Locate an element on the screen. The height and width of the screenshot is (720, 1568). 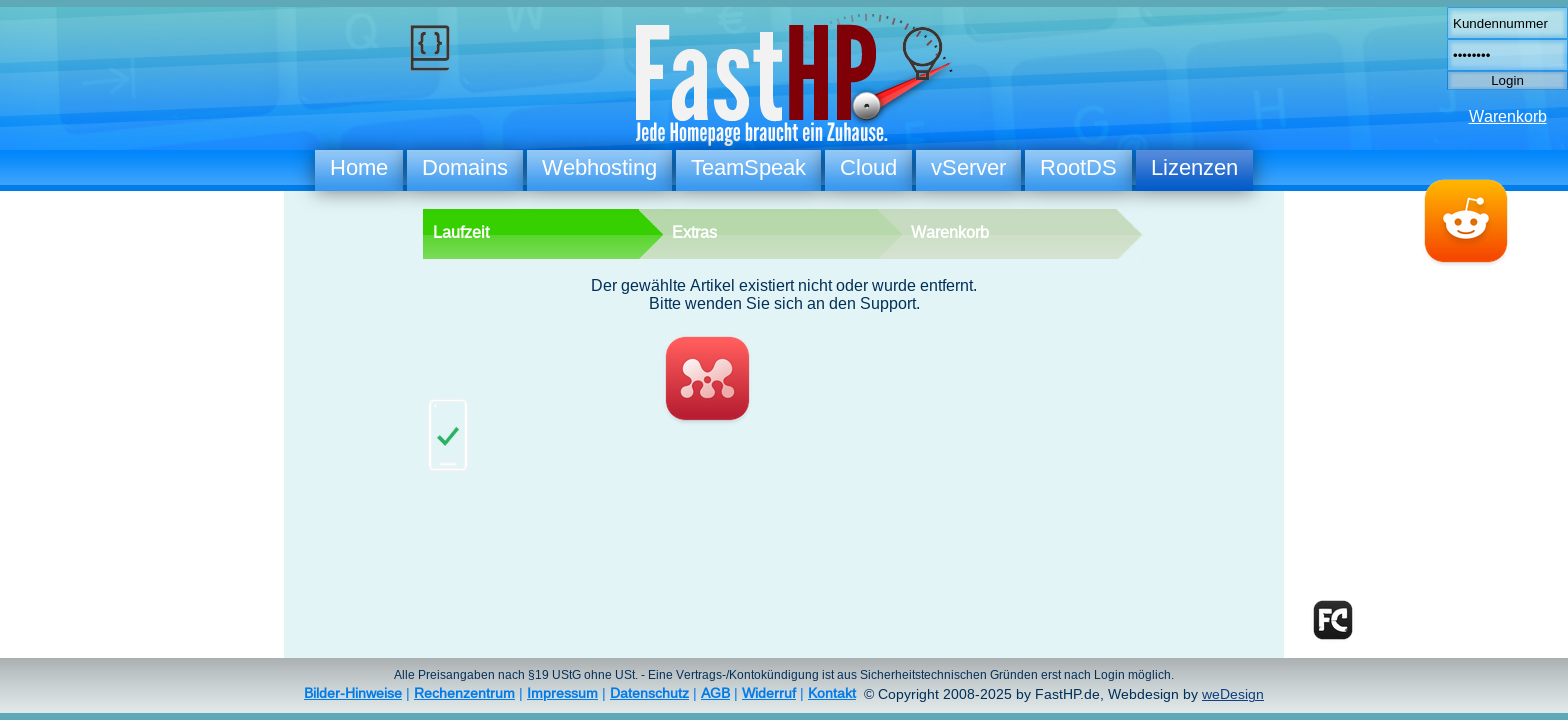
open mendeley desktop reference manager is located at coordinates (707, 378).